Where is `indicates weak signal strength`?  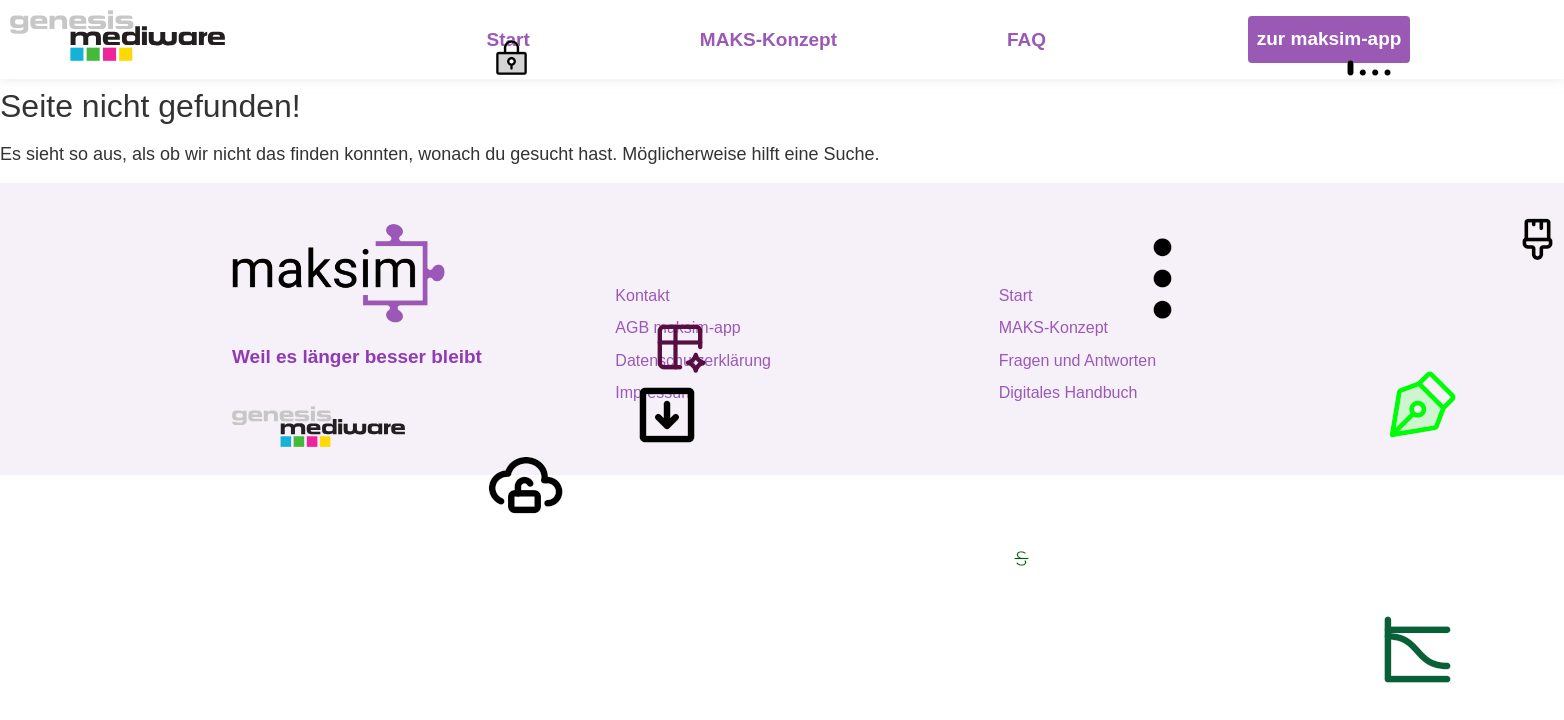 indicates weak signal strength is located at coordinates (1369, 54).